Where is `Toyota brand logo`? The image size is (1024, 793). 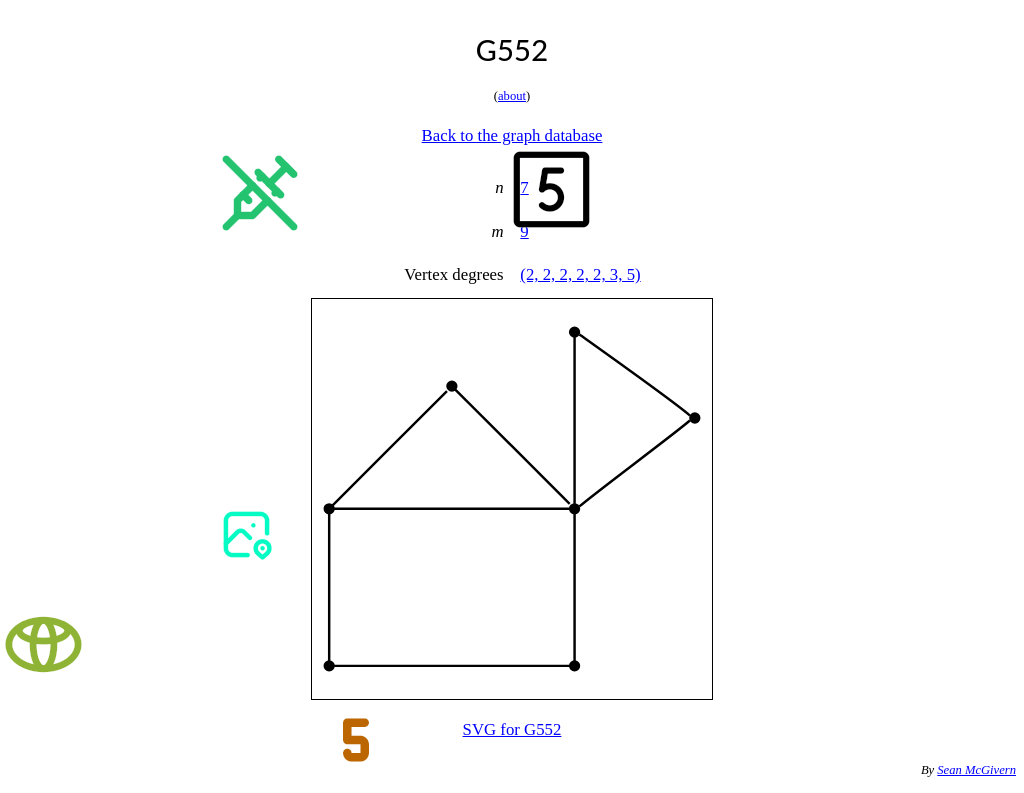
Toyota brand logo is located at coordinates (43, 644).